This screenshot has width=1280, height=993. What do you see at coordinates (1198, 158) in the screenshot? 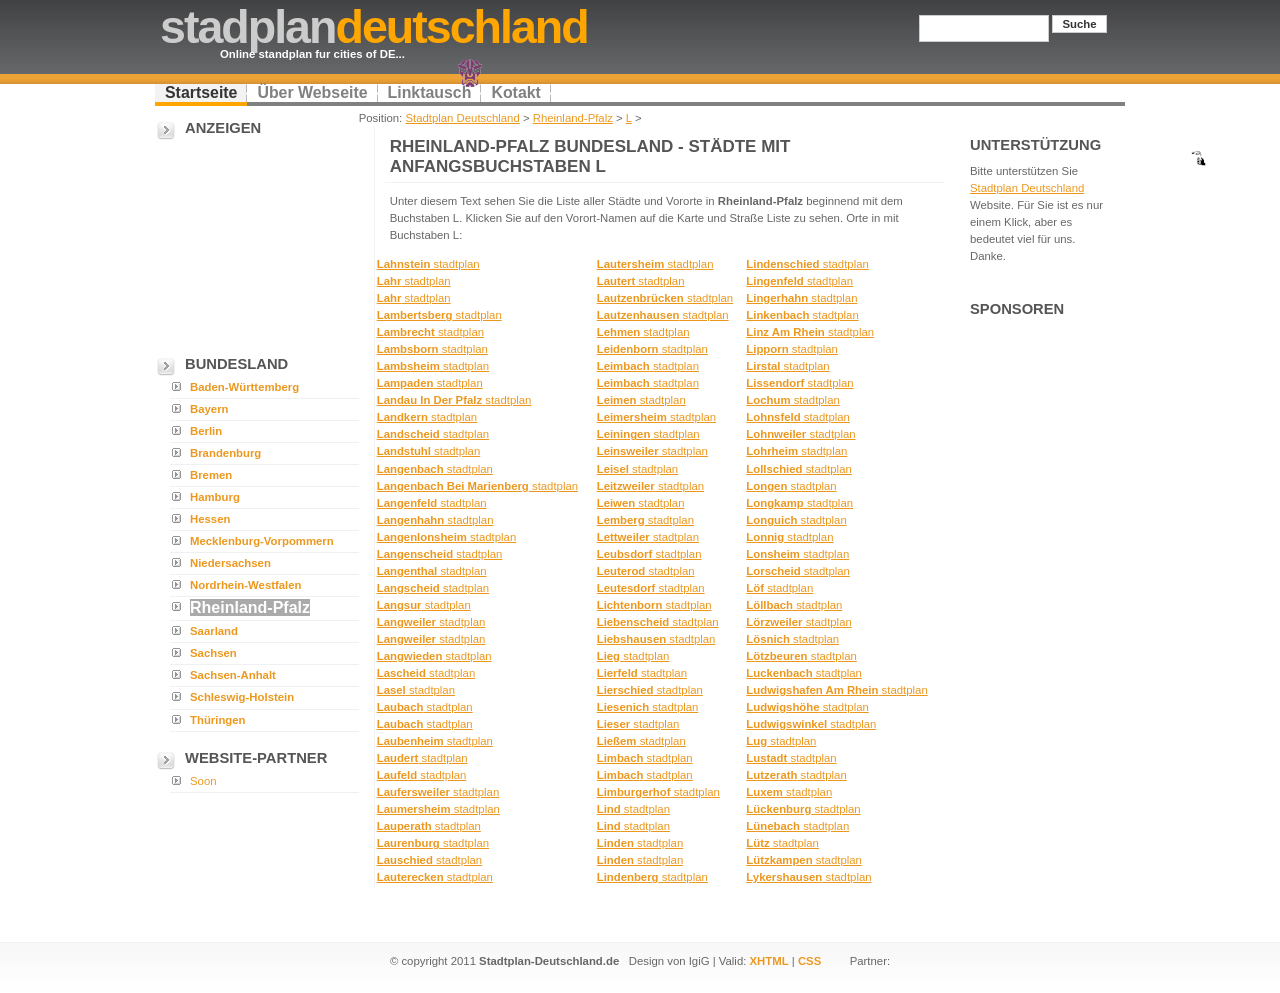
I see `flip a coin for random decision` at bounding box center [1198, 158].